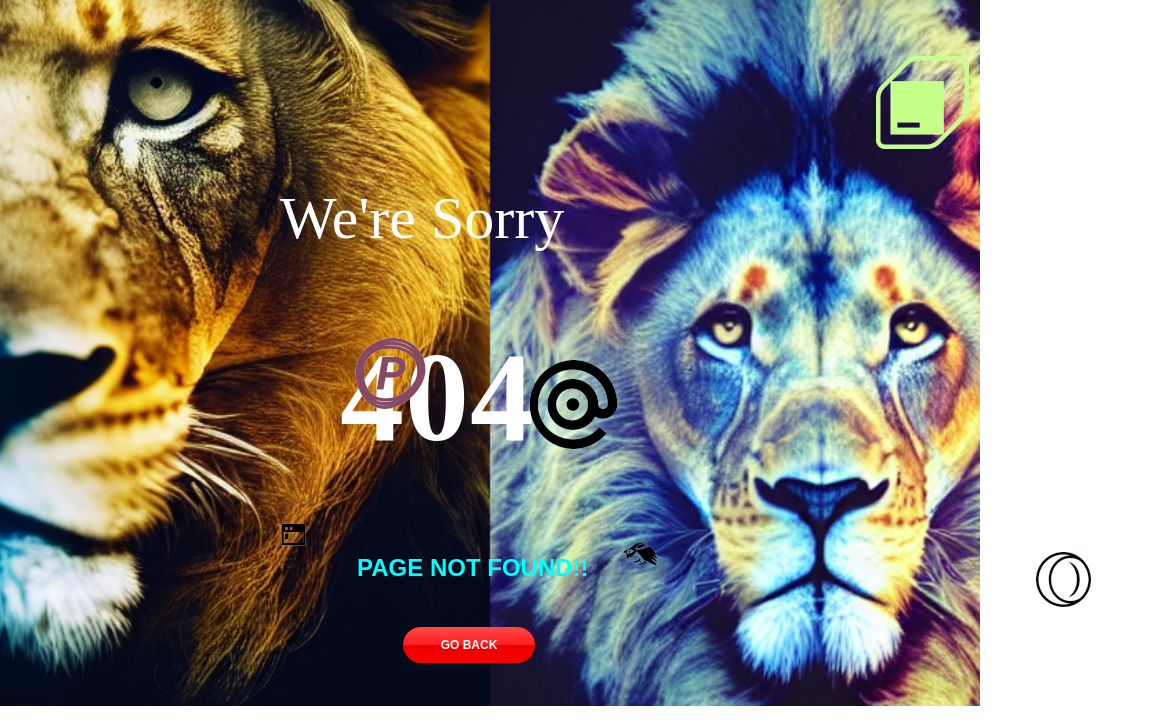 This screenshot has height=720, width=1176. What do you see at coordinates (643, 561) in the screenshot?
I see `link to Gerrit code review platform` at bounding box center [643, 561].